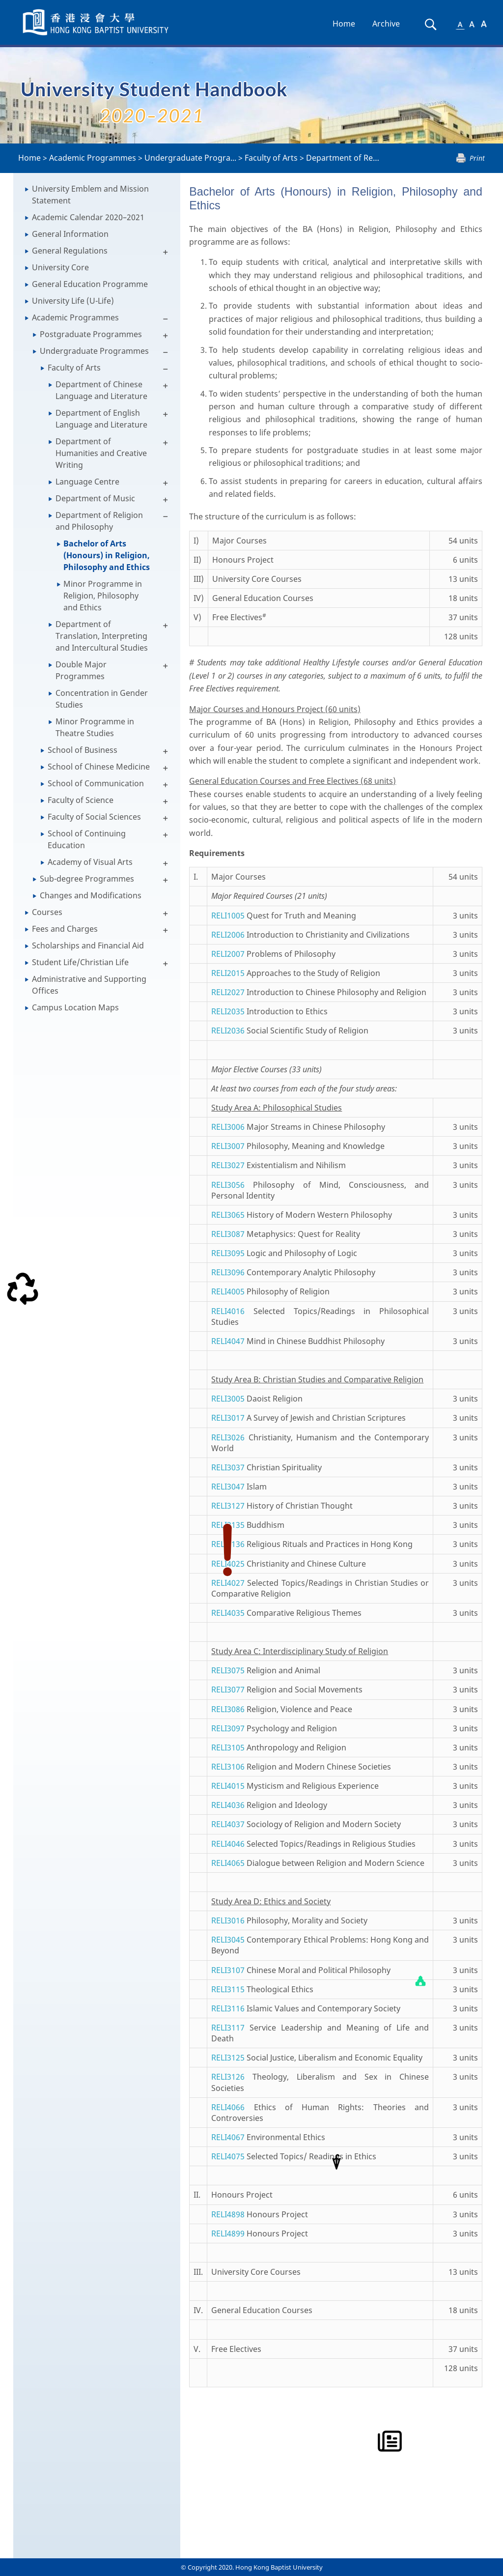 Image resolution: width=503 pixels, height=2576 pixels. I want to click on view weather protection or rain forecast, so click(336, 2162).